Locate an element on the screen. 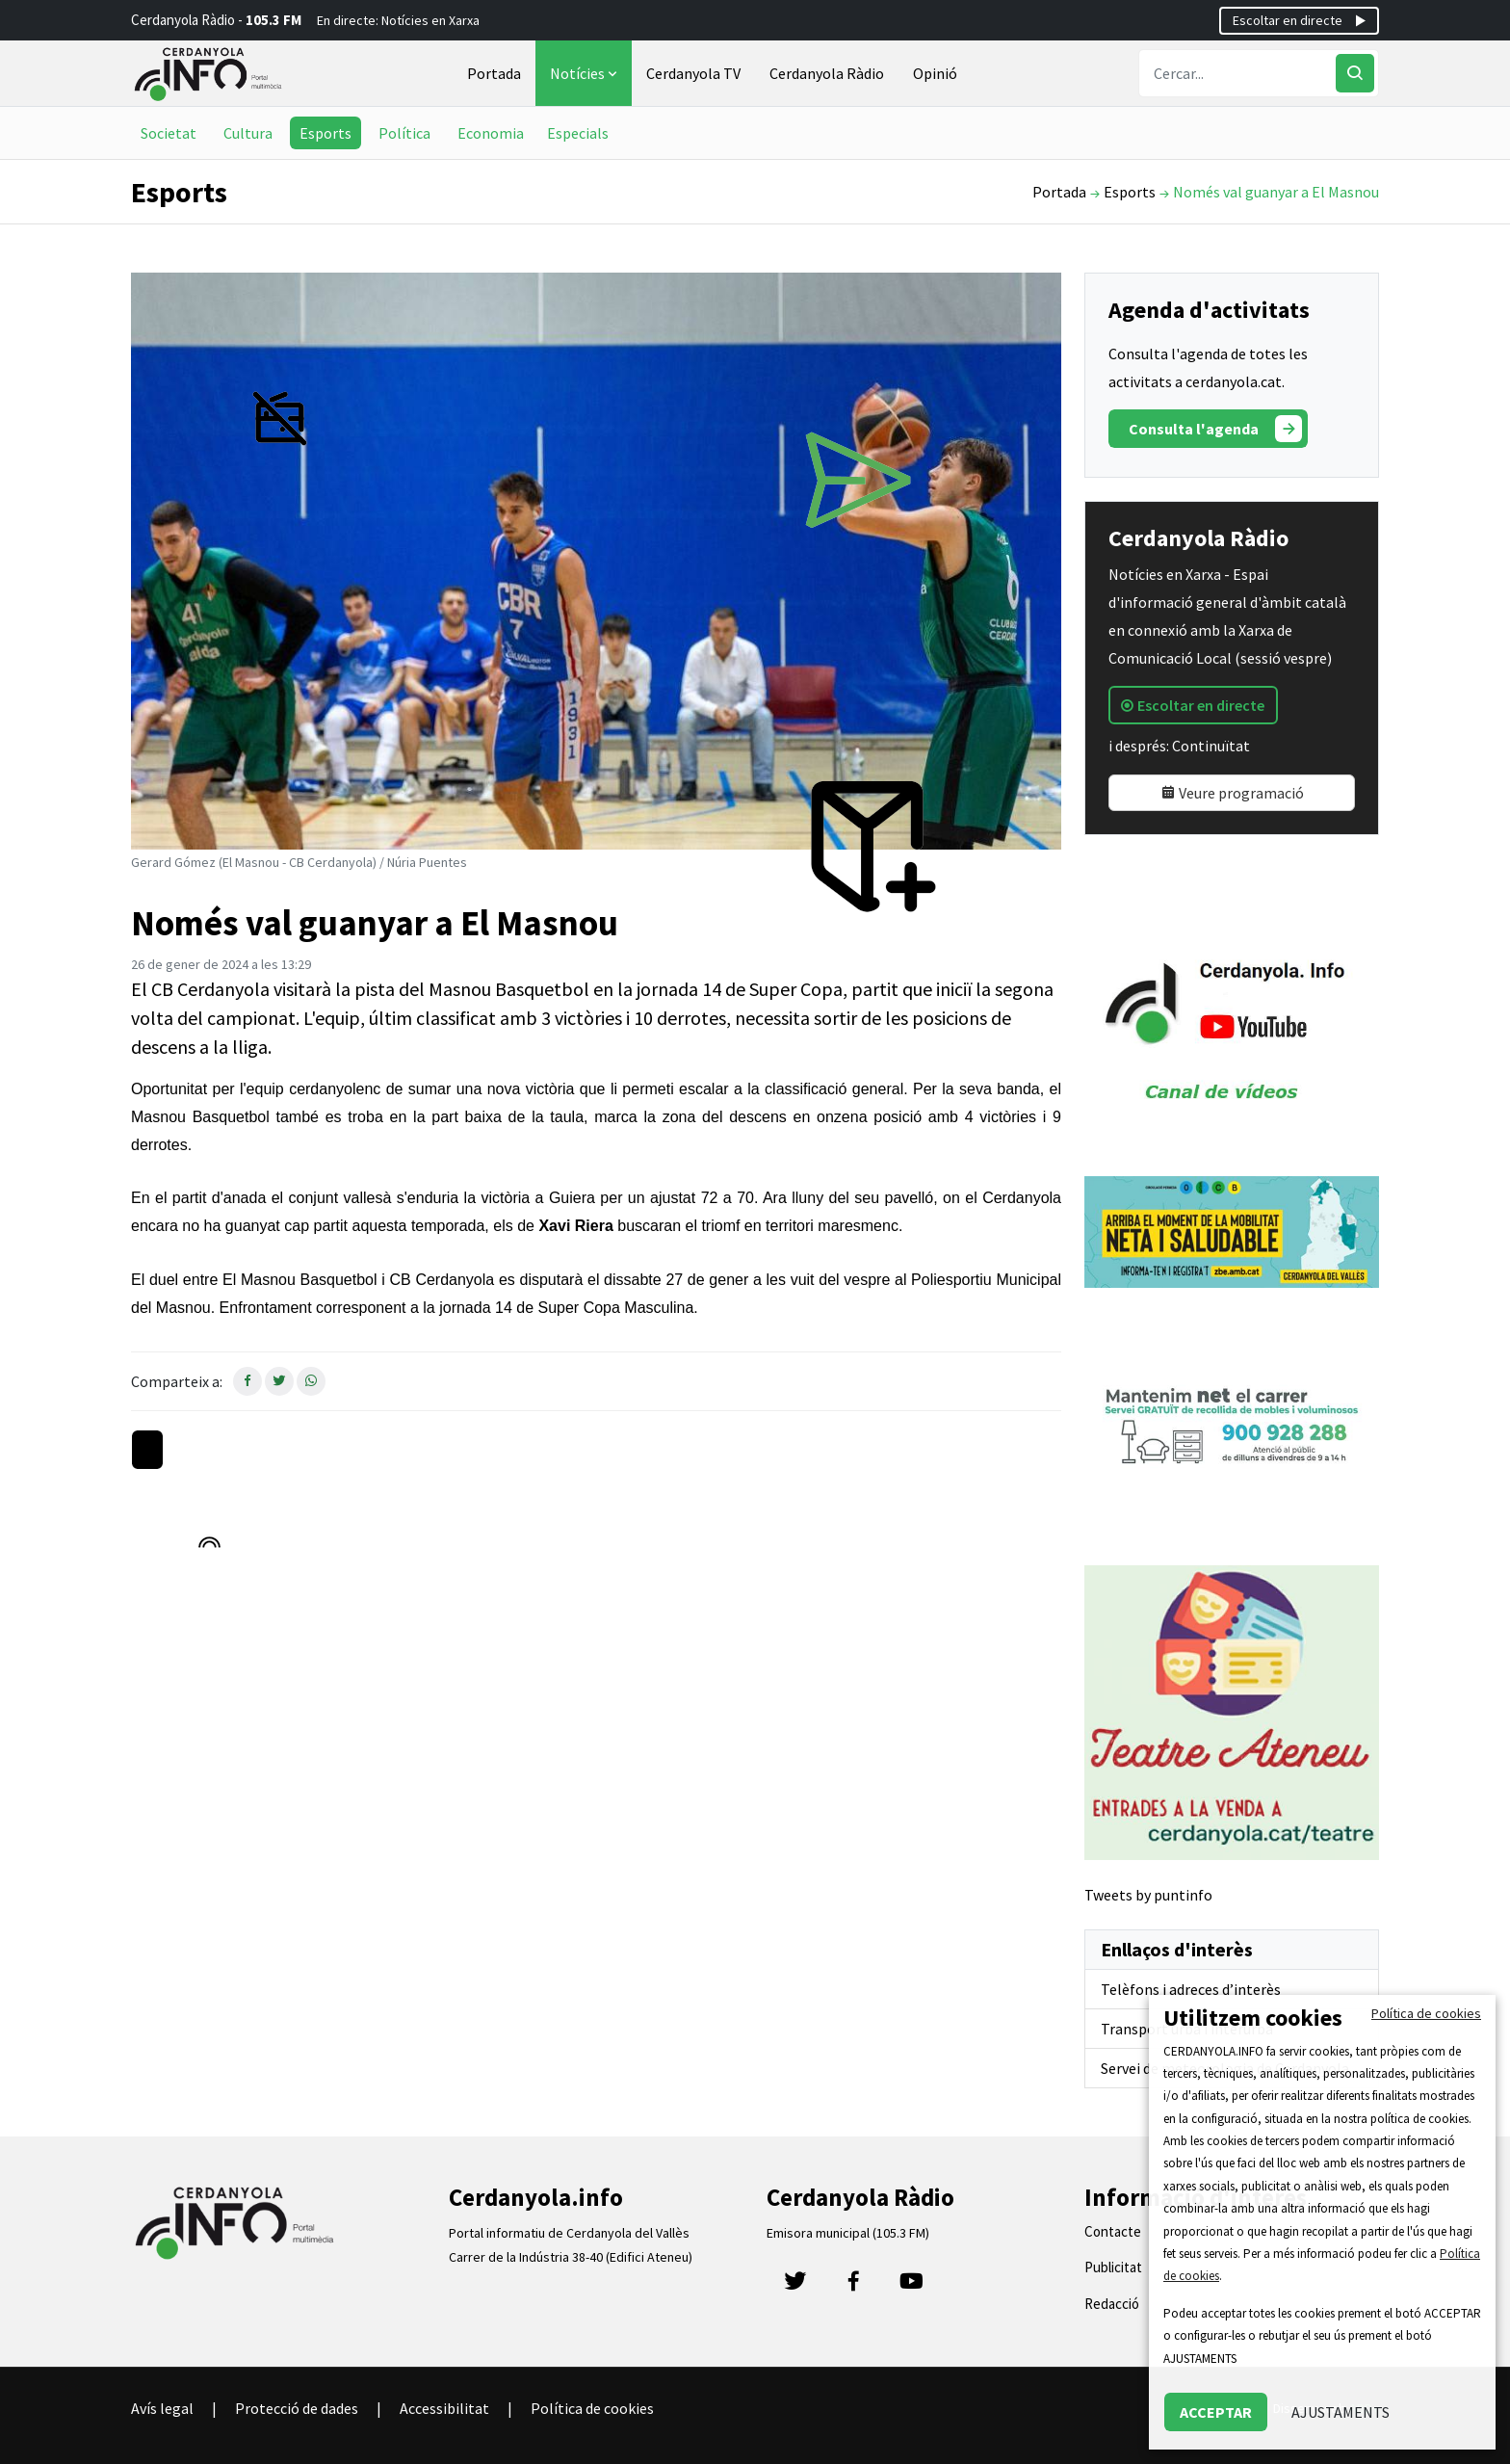 Image resolution: width=1510 pixels, height=2464 pixels. access visual filters or image effects is located at coordinates (209, 1542).